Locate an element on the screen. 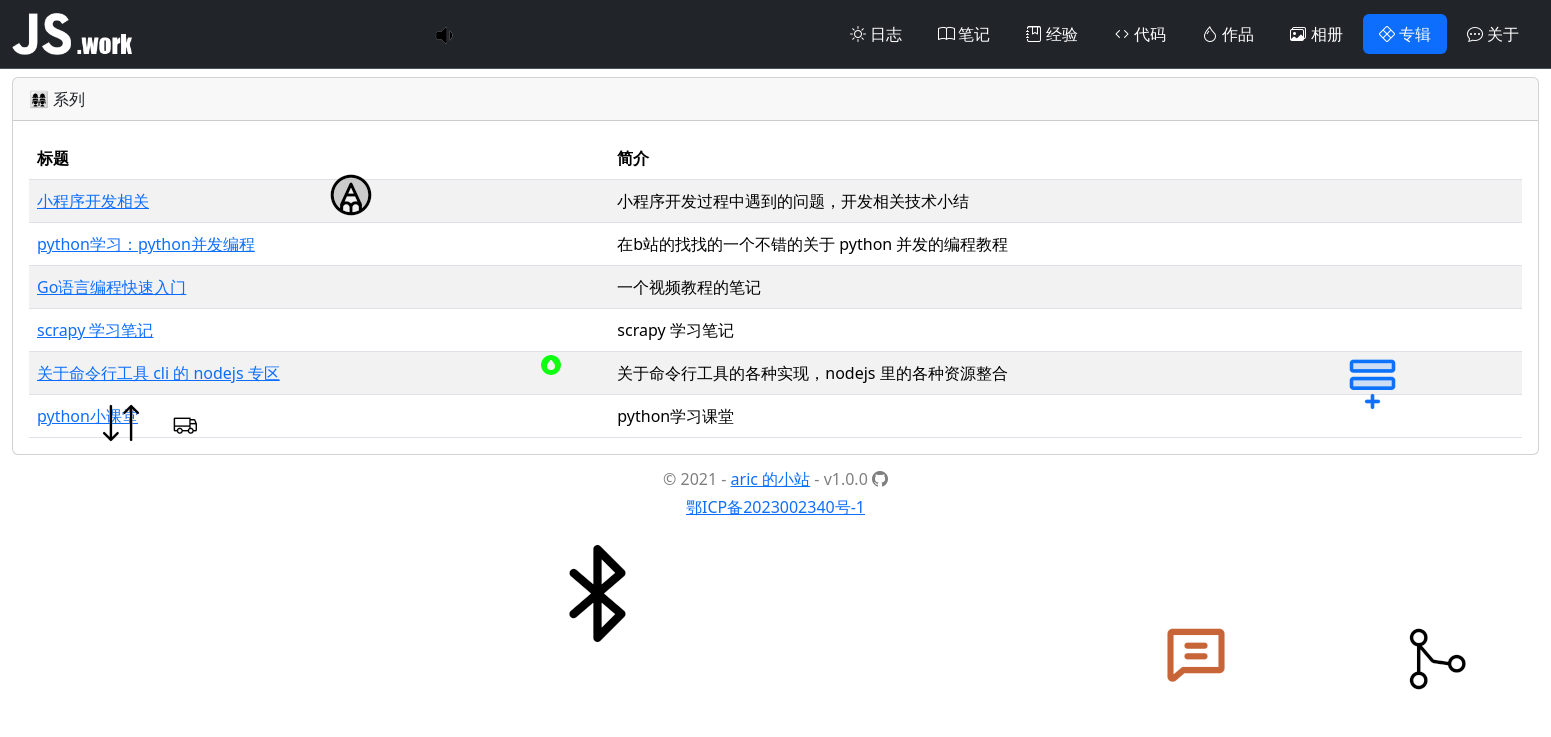 This screenshot has width=1551, height=737. merge branches in version control is located at coordinates (1433, 659).